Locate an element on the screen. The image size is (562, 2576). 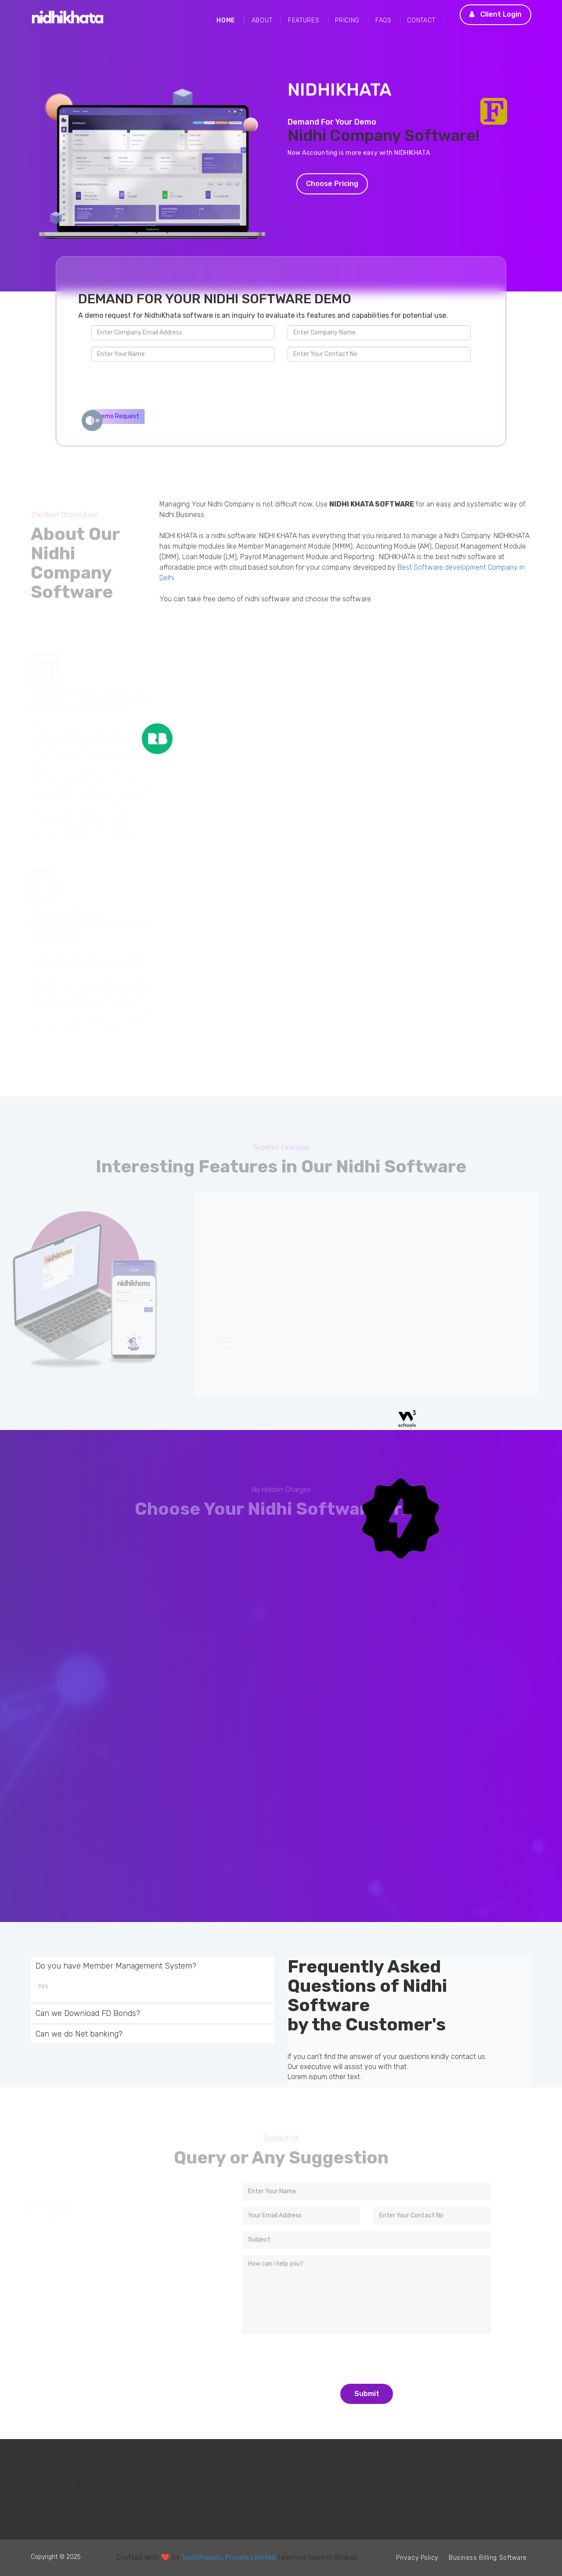
open the Redbubble app is located at coordinates (157, 739).